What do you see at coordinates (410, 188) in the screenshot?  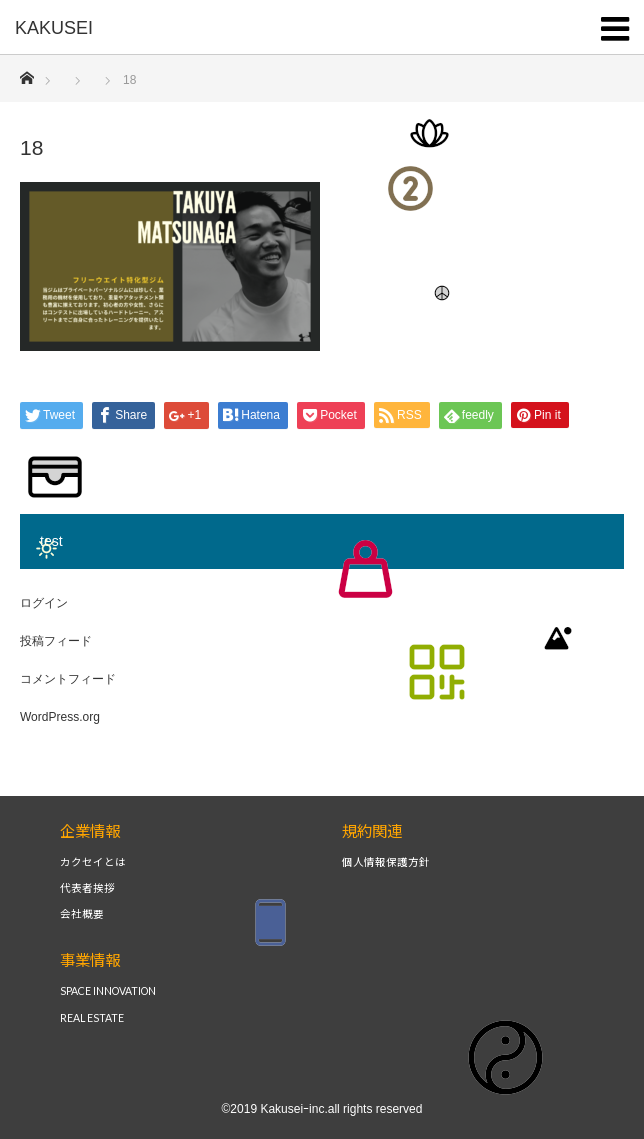 I see `indicates step two in a multi-step process` at bounding box center [410, 188].